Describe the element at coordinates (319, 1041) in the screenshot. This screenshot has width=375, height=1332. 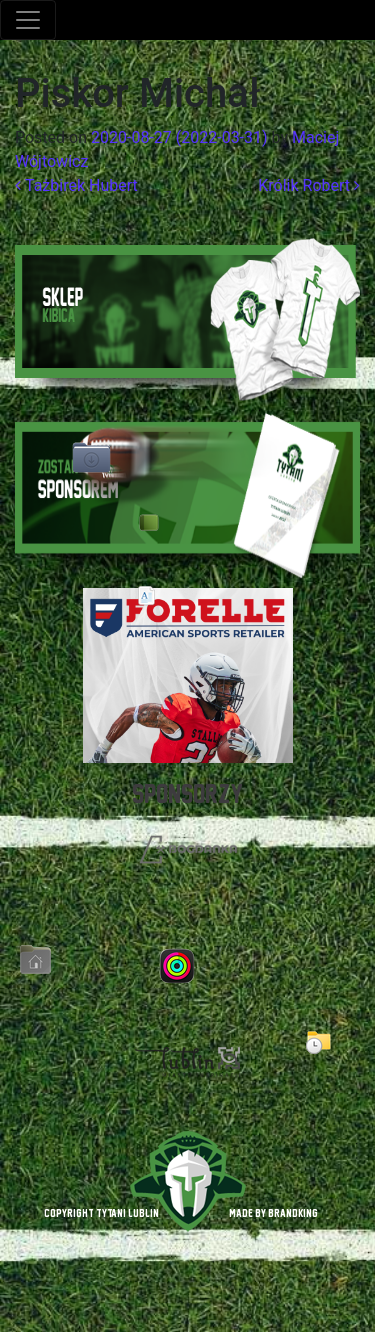
I see `access recently opened files and folders` at that location.